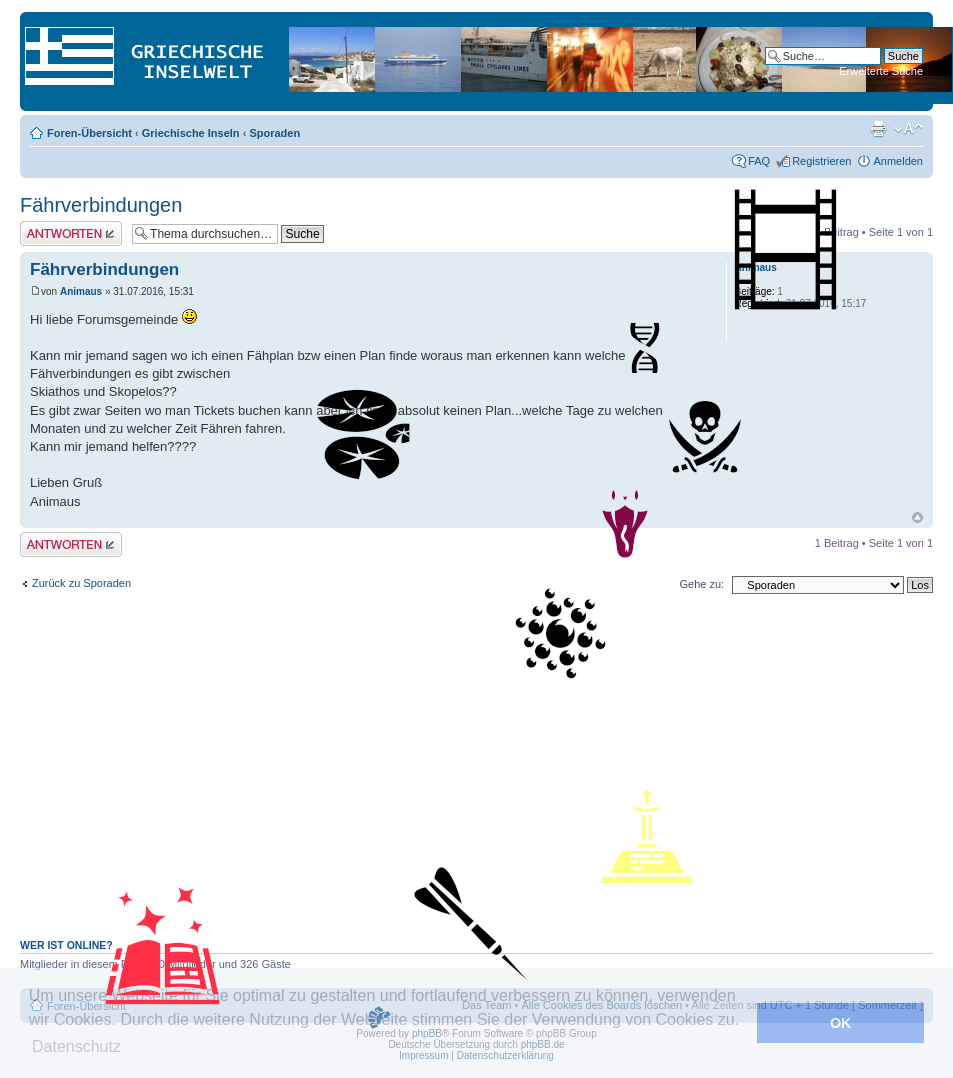  Describe the element at coordinates (379, 1017) in the screenshot. I see `grab or drag an item` at that location.